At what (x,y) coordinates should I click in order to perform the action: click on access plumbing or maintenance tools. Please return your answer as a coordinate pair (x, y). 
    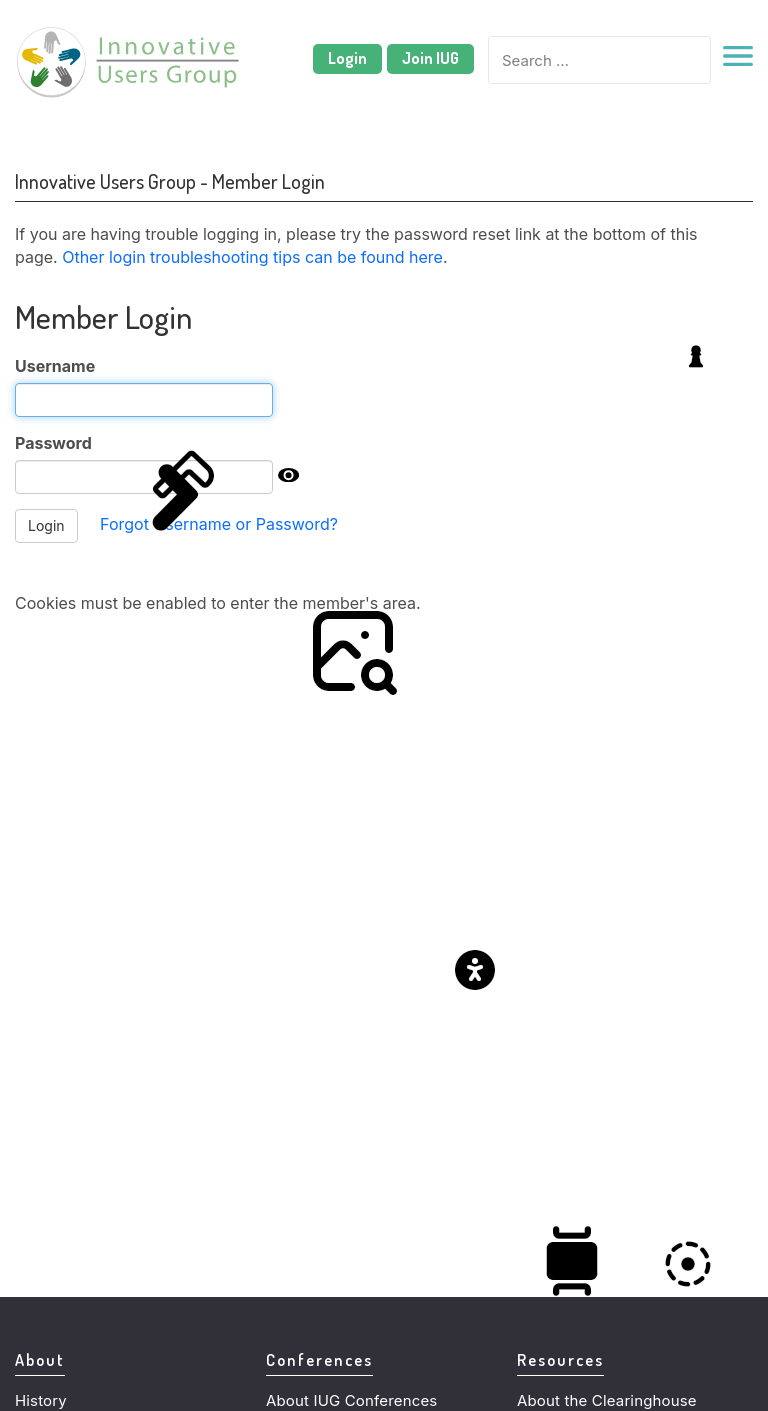
    Looking at the image, I should click on (179, 490).